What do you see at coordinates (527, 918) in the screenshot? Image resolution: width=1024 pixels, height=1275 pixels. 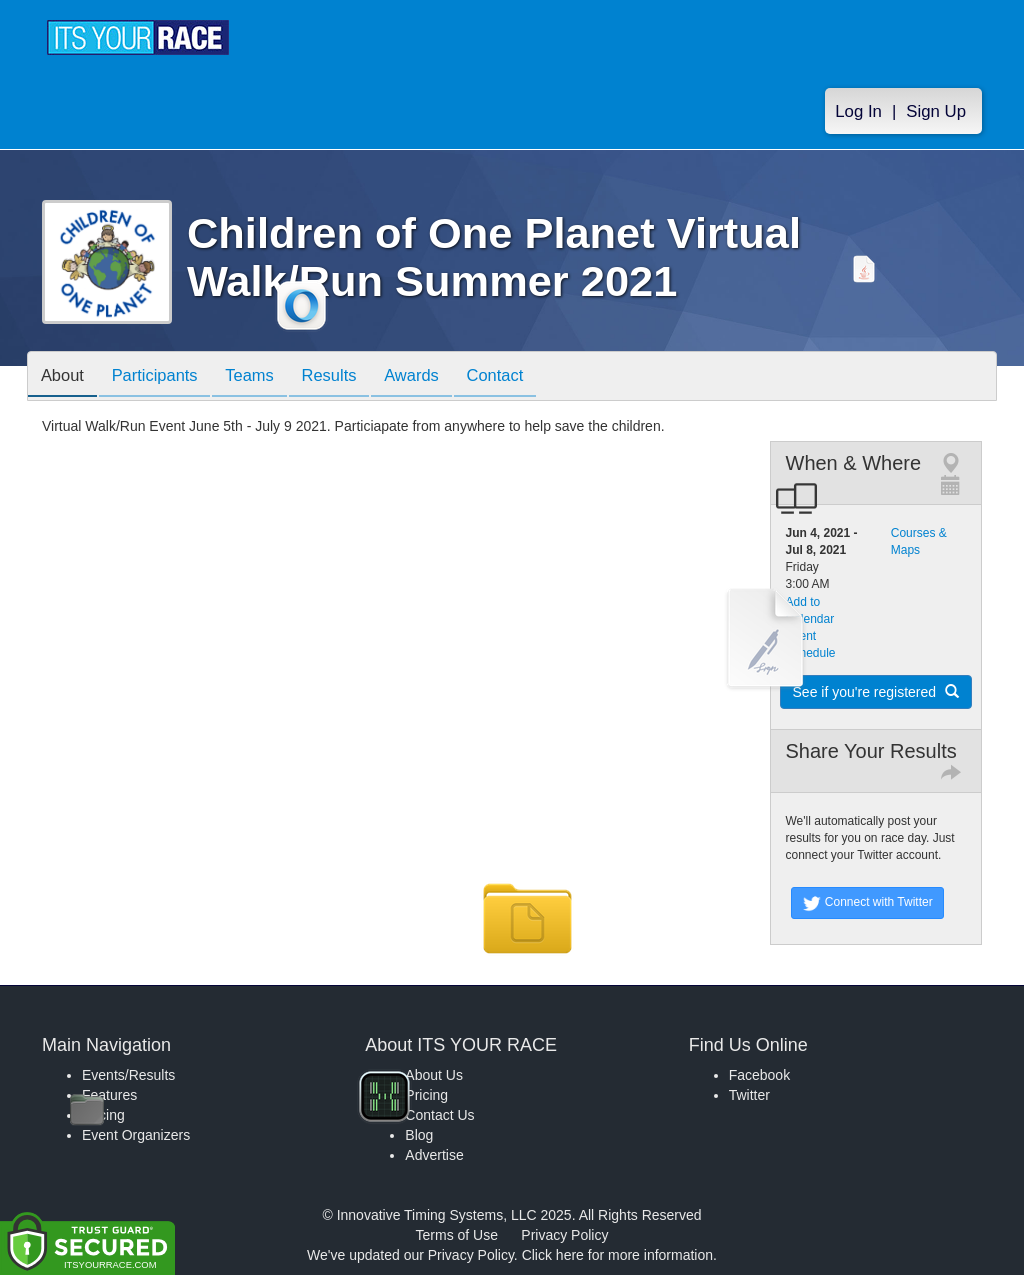 I see `open your documents folder` at bounding box center [527, 918].